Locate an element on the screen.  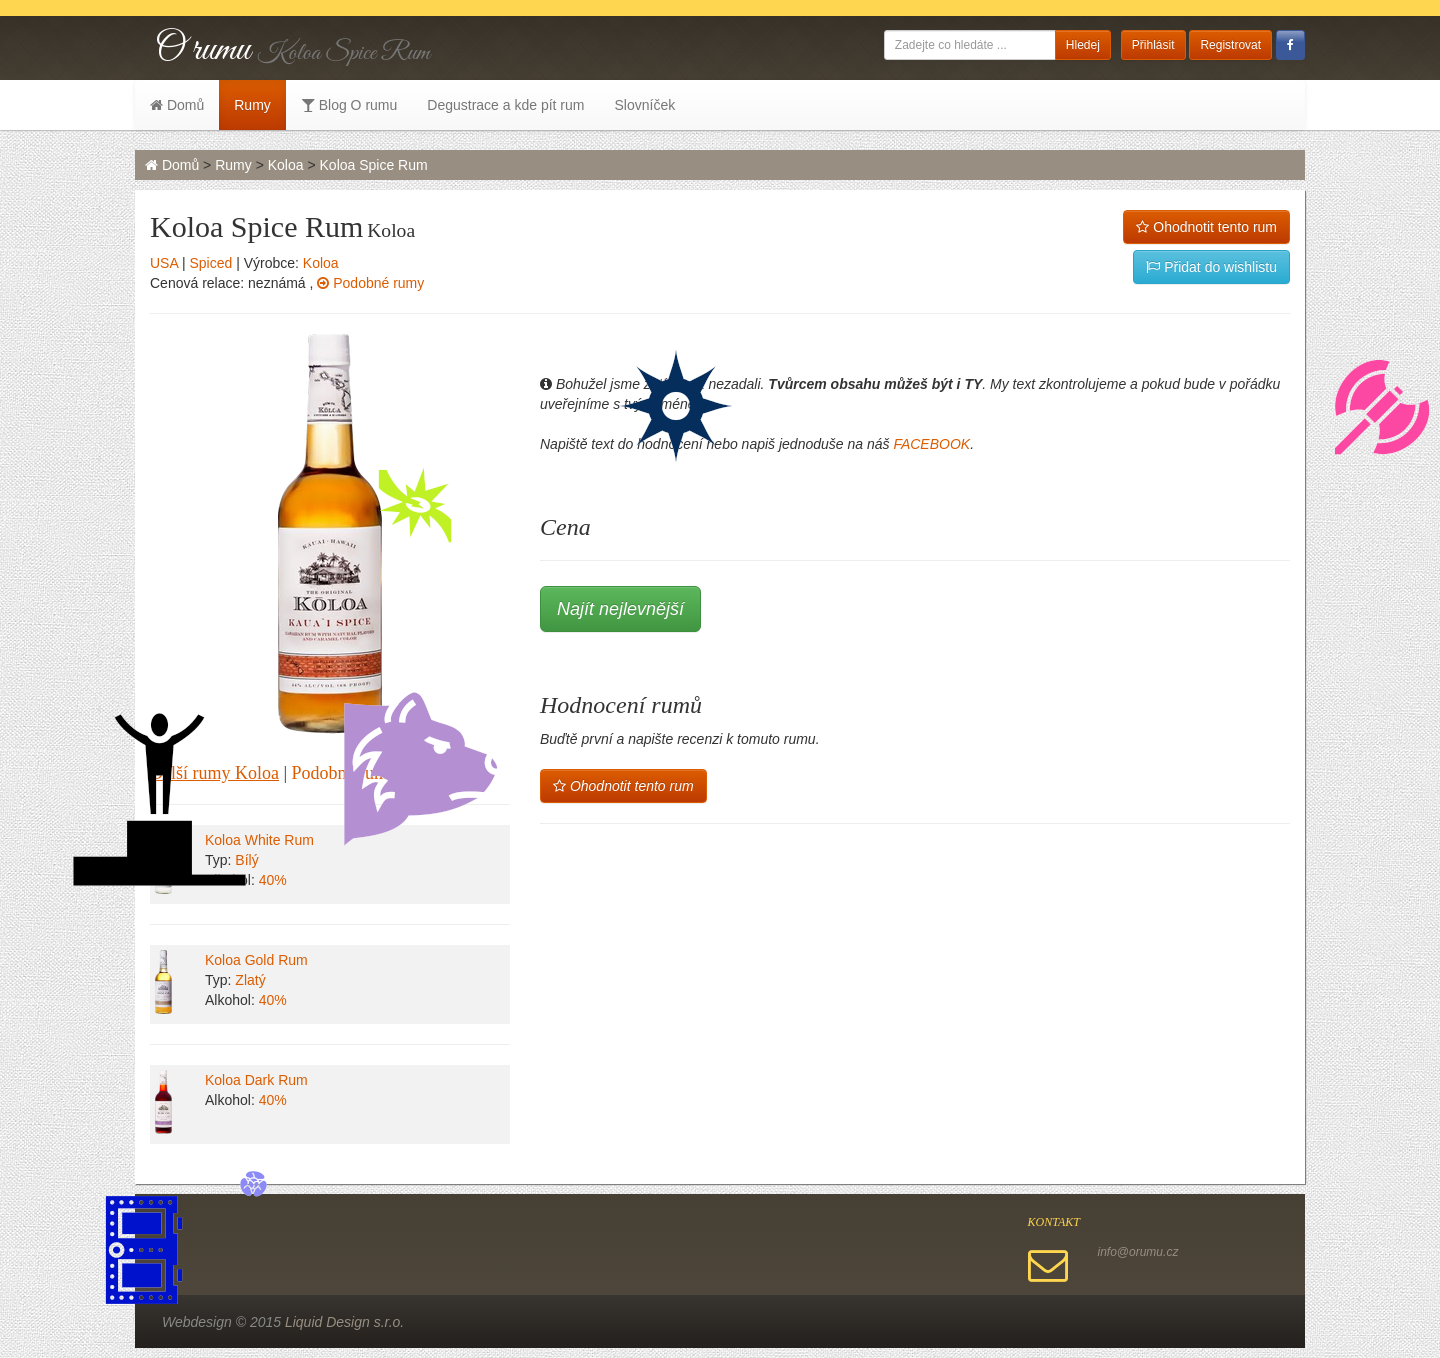
access door or entrance settings in a game is located at coordinates (144, 1250).